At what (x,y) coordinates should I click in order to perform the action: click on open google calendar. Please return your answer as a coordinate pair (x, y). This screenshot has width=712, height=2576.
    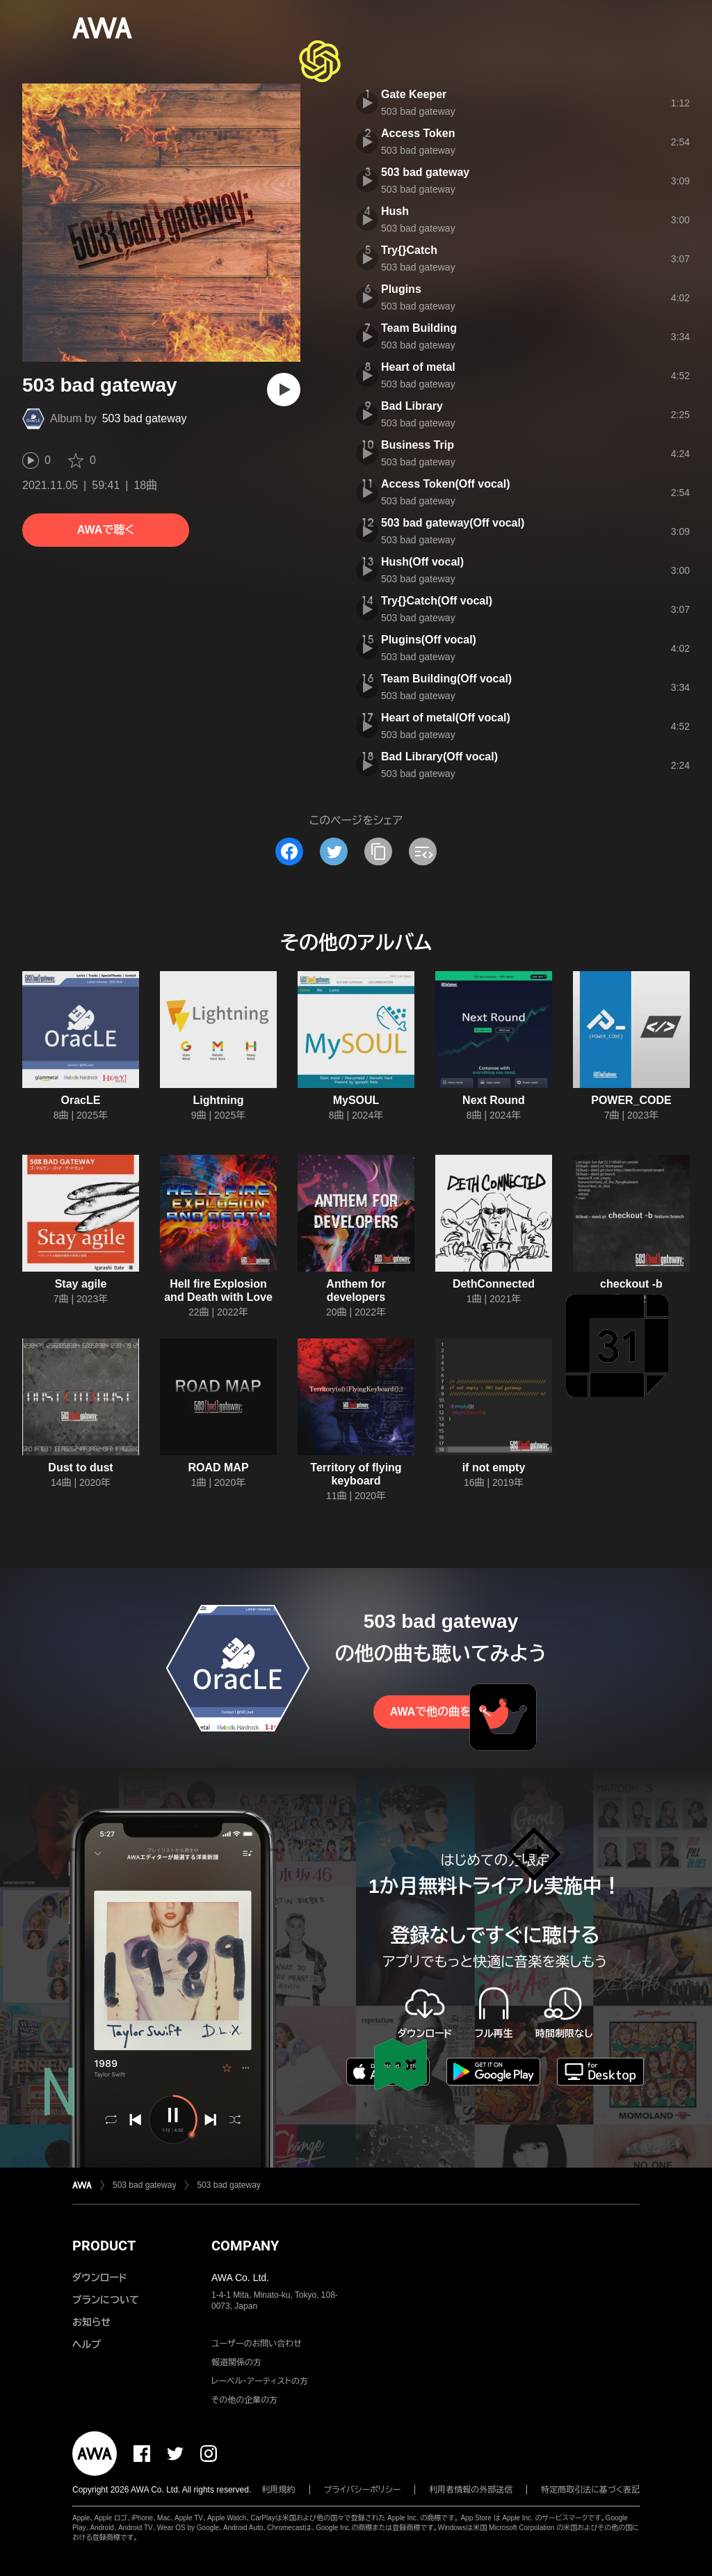
    Looking at the image, I should click on (617, 1345).